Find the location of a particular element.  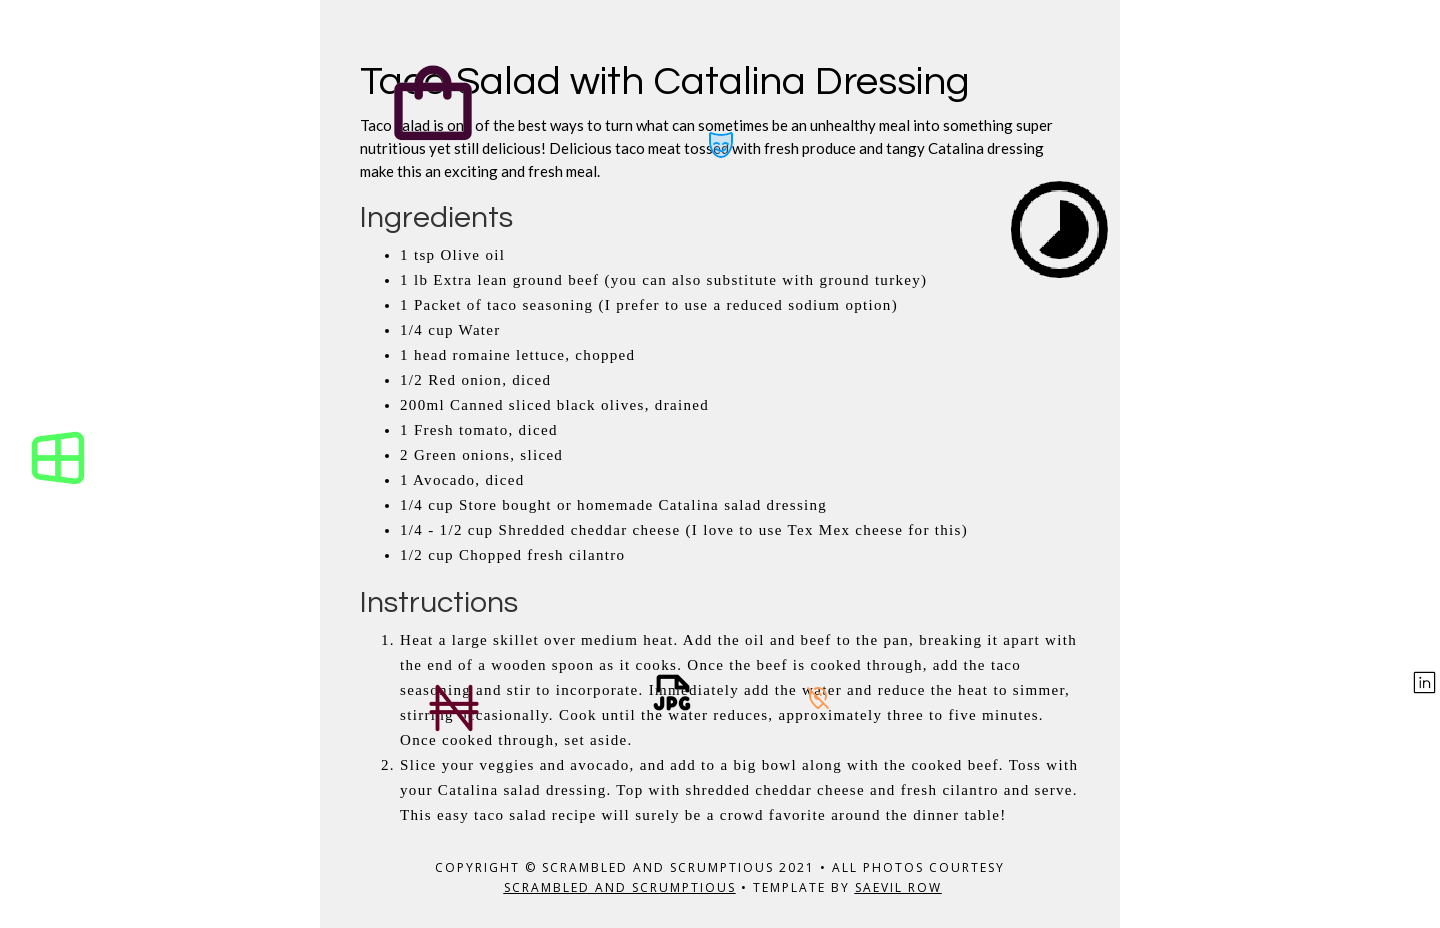

nigerian naira currency symbol is located at coordinates (454, 708).